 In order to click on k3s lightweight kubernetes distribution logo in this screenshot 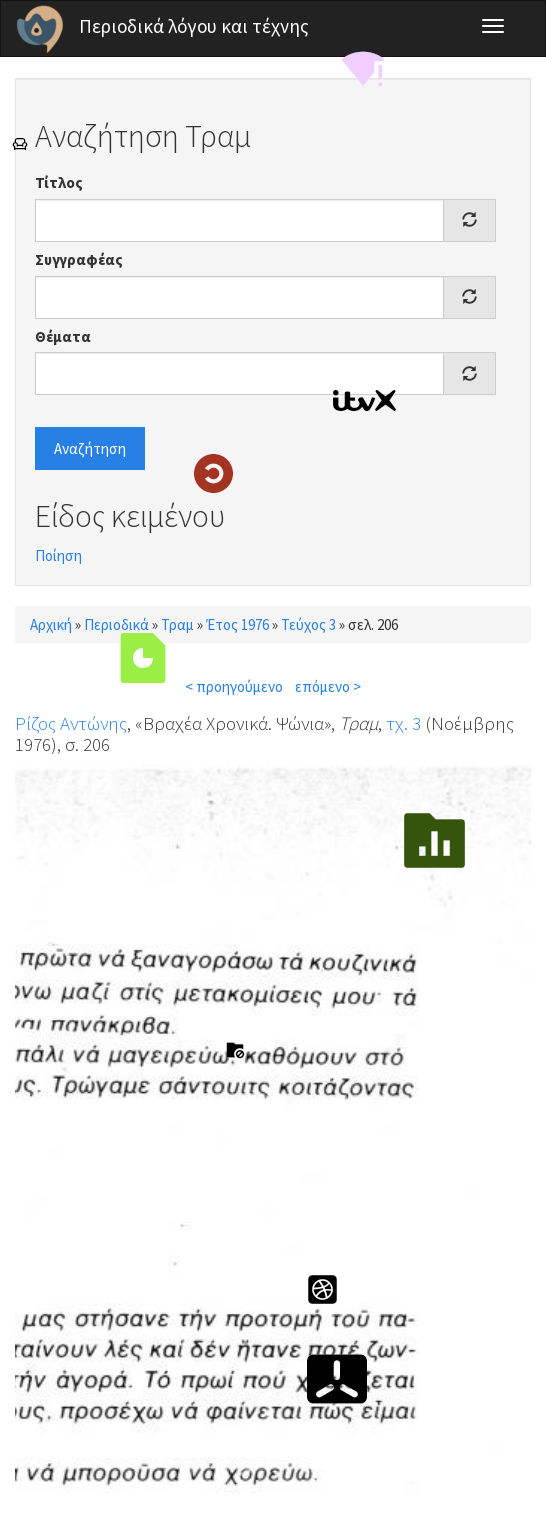, I will do `click(337, 1379)`.